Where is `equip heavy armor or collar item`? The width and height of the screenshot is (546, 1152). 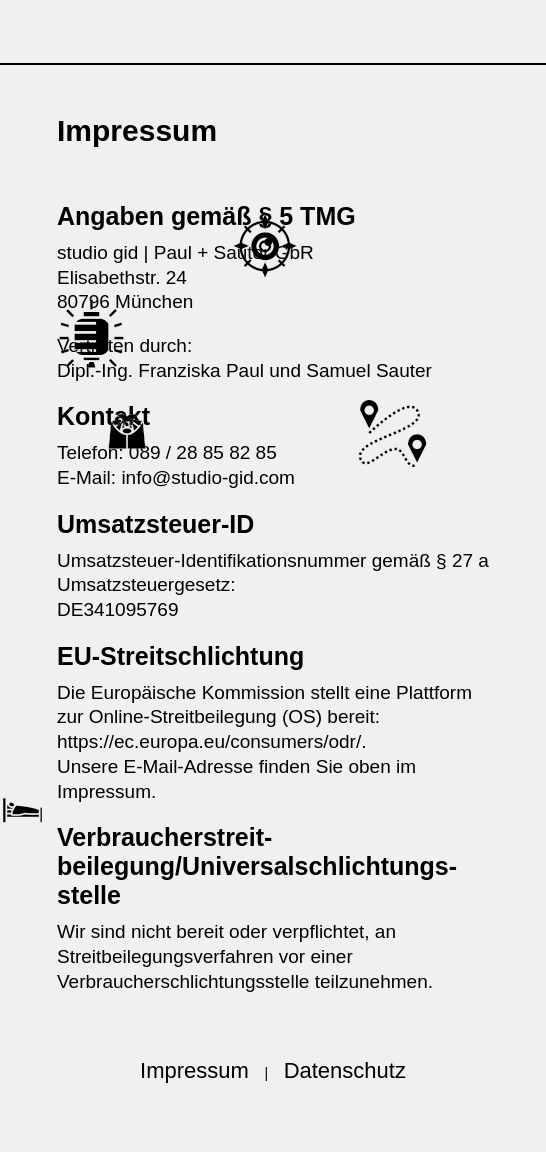 equip heavy armor or collar item is located at coordinates (127, 429).